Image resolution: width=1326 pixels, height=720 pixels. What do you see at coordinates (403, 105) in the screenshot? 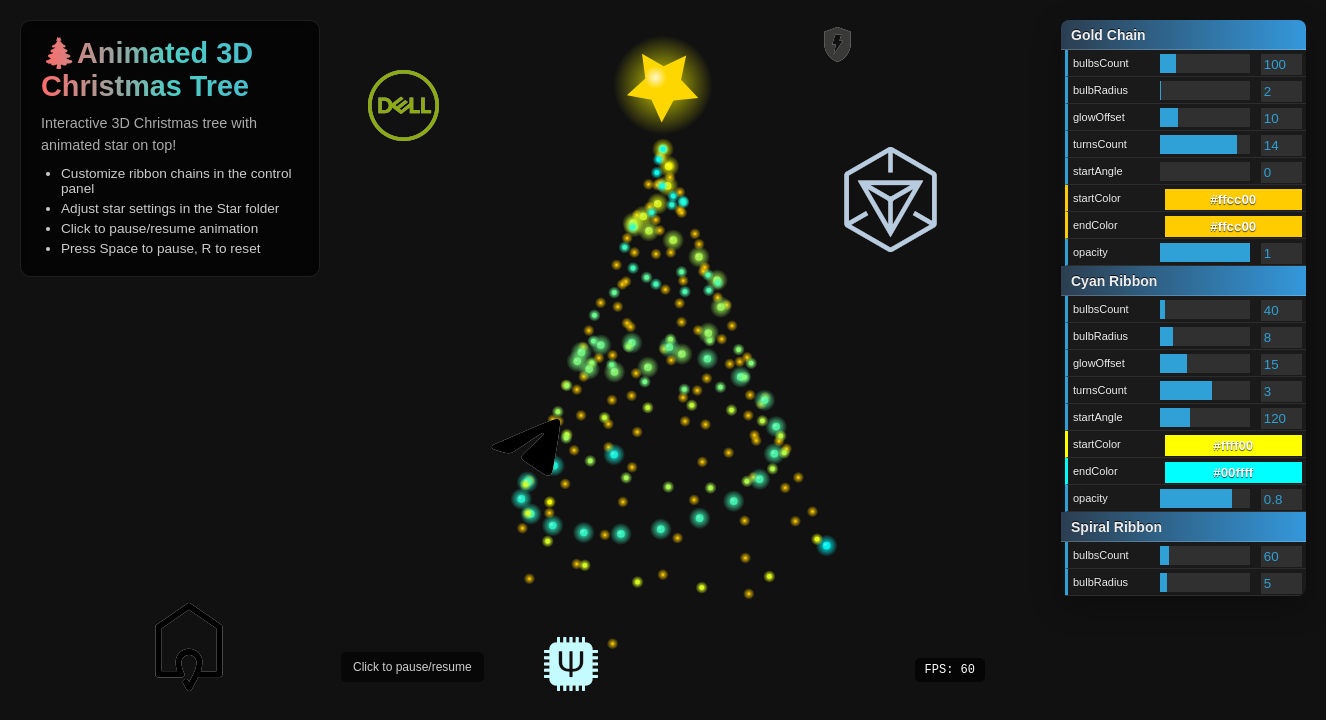
I see `dell brand or product identifier` at bounding box center [403, 105].